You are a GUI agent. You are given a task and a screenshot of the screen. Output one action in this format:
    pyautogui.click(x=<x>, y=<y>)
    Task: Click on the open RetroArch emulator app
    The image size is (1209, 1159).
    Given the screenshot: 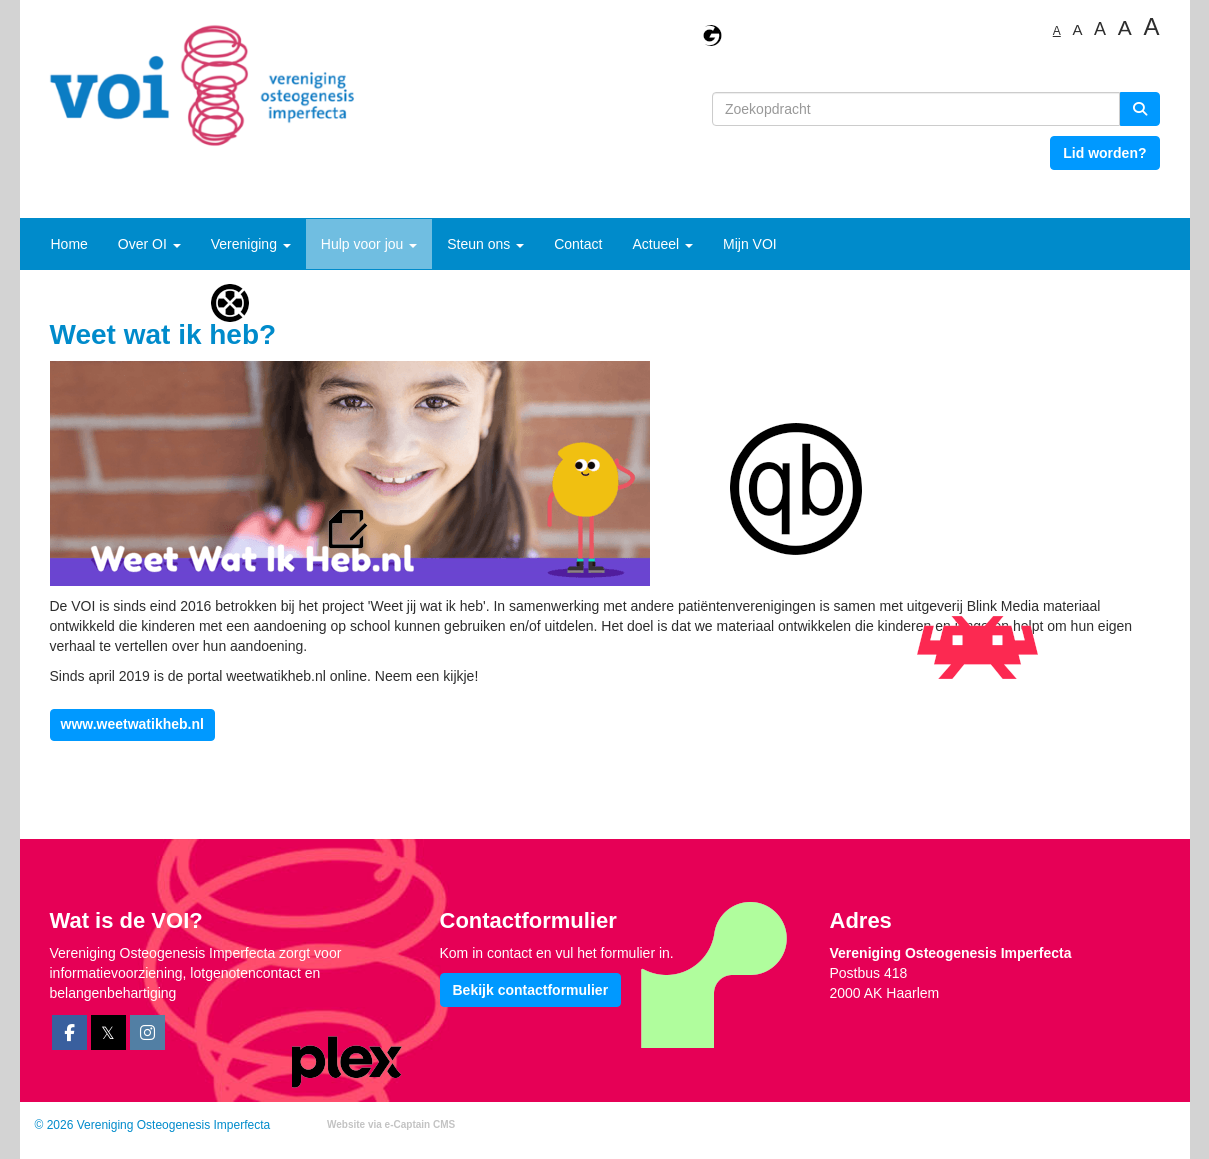 What is the action you would take?
    pyautogui.click(x=977, y=647)
    